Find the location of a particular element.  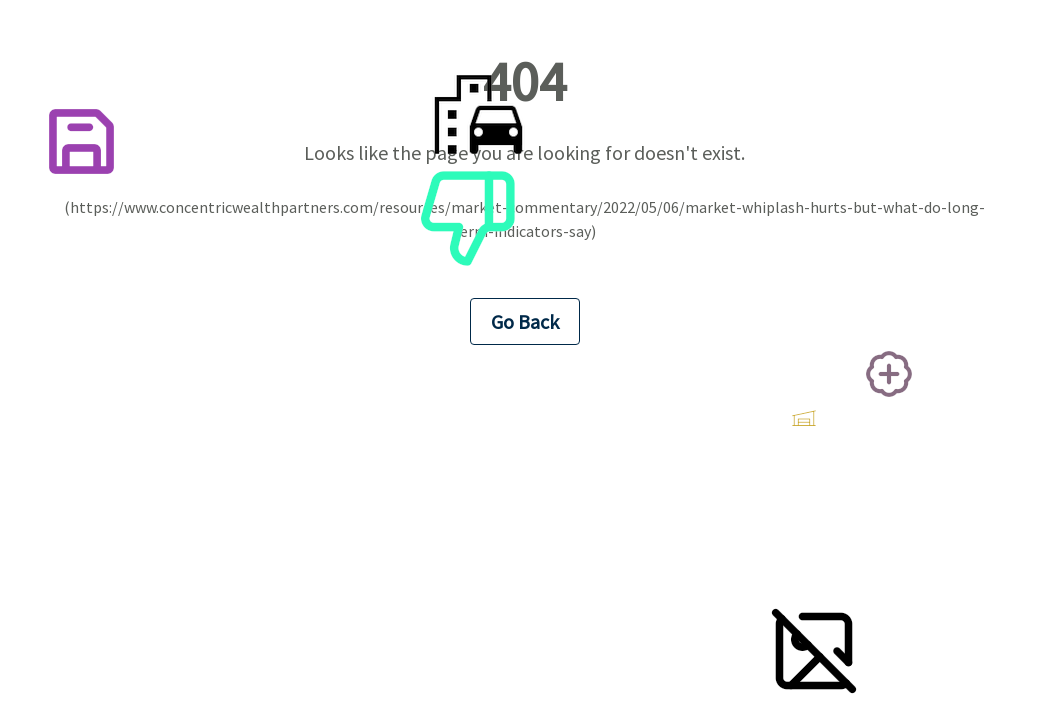

add a new badge or achievement is located at coordinates (889, 374).